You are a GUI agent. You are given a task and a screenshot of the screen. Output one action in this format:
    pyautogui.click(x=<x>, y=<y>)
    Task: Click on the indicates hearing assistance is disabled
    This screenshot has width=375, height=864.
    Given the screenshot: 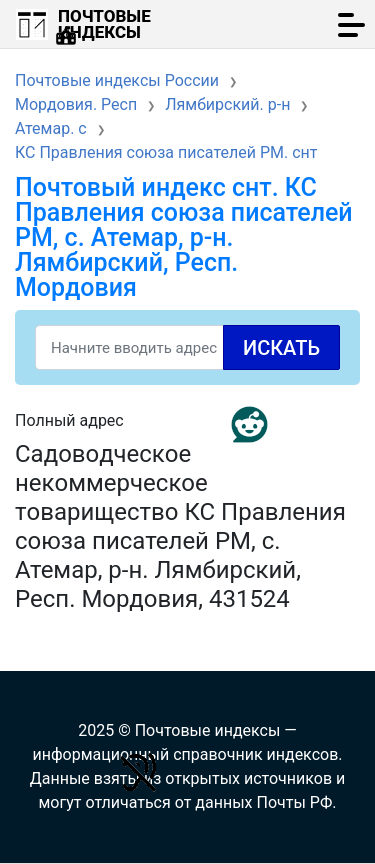 What is the action you would take?
    pyautogui.click(x=139, y=772)
    